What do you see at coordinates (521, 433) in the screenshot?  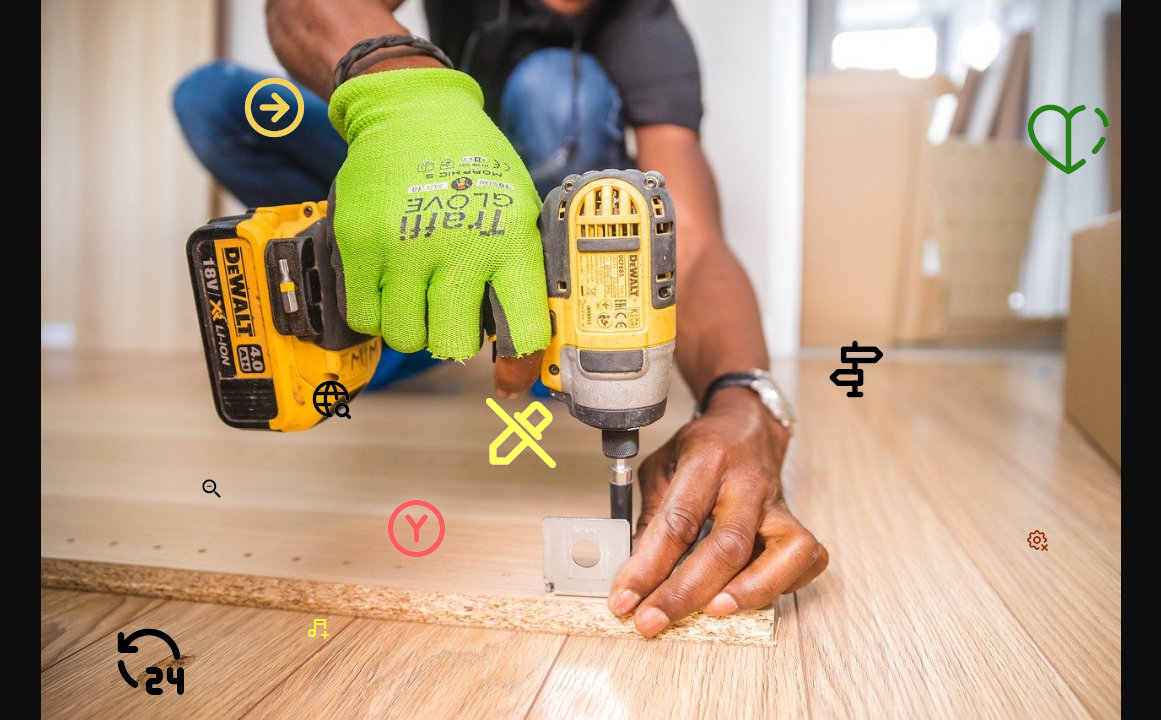 I see `color picker tool disabled` at bounding box center [521, 433].